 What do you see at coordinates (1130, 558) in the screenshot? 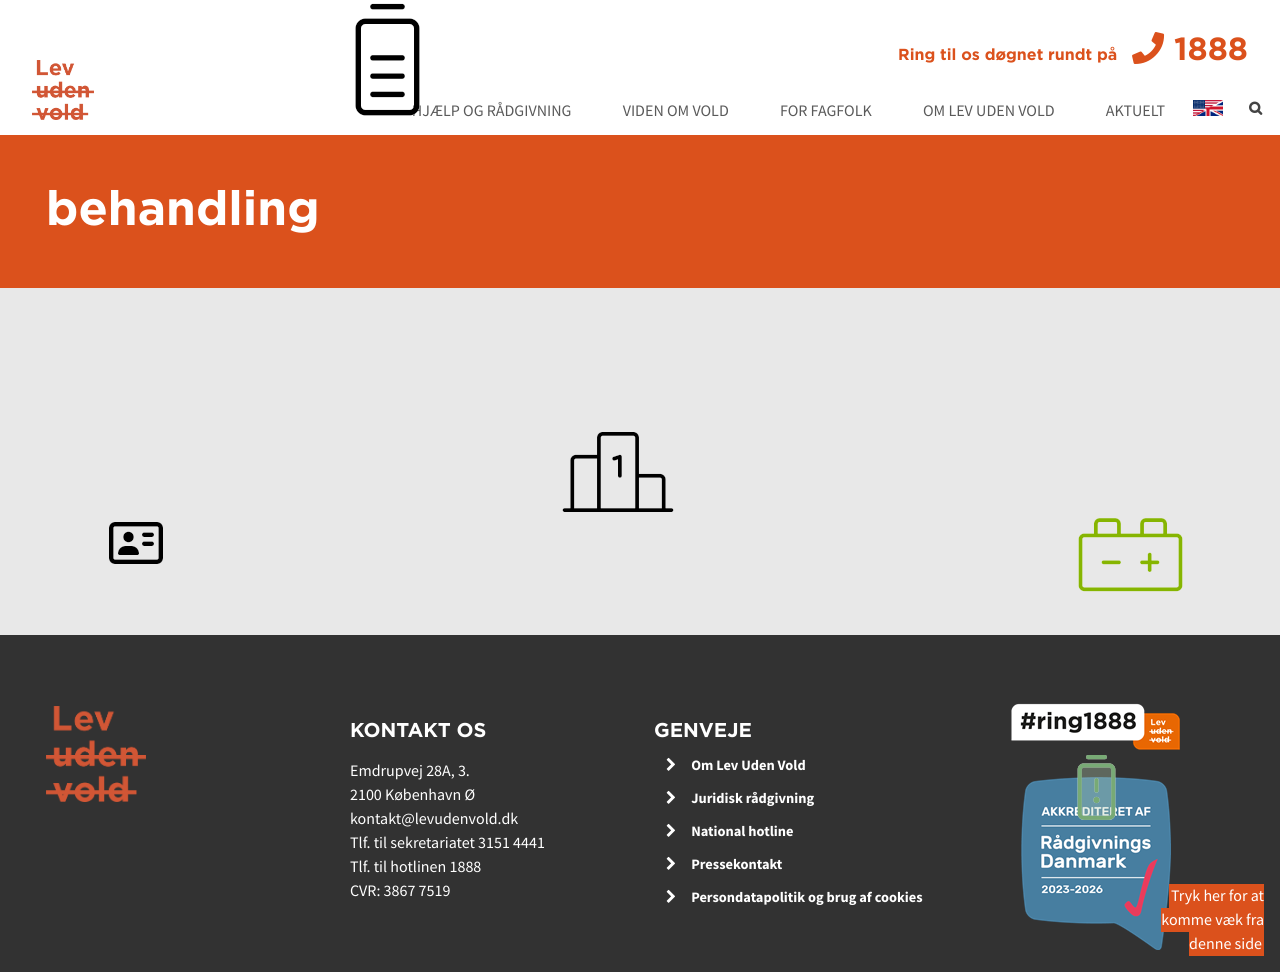
I see `view car battery status` at bounding box center [1130, 558].